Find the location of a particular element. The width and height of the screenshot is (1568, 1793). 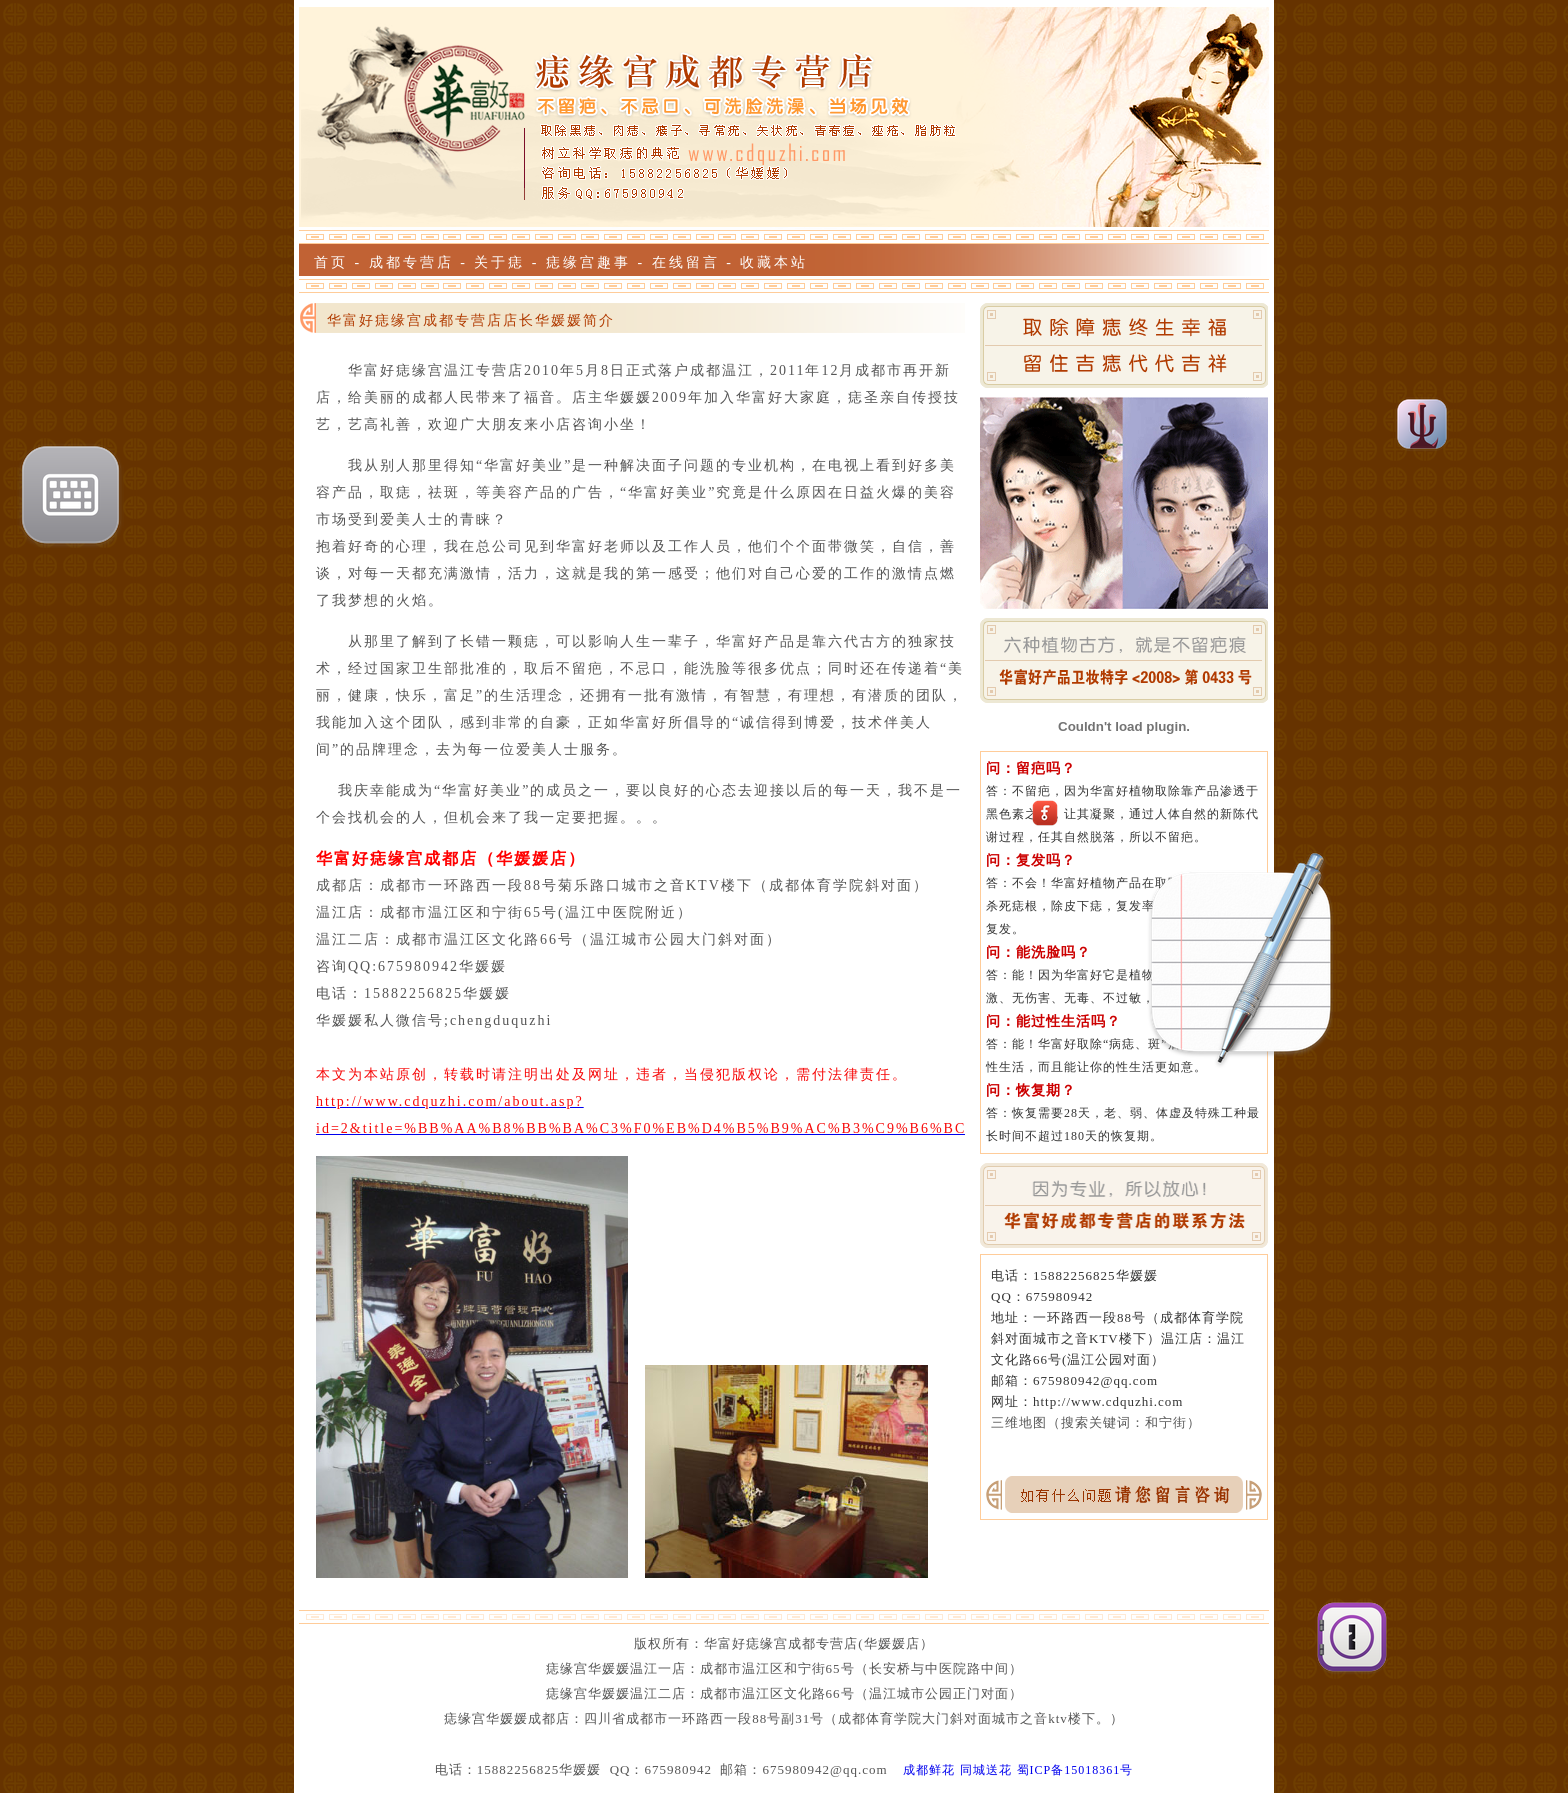

open keyboard settings and preferences is located at coordinates (70, 496).